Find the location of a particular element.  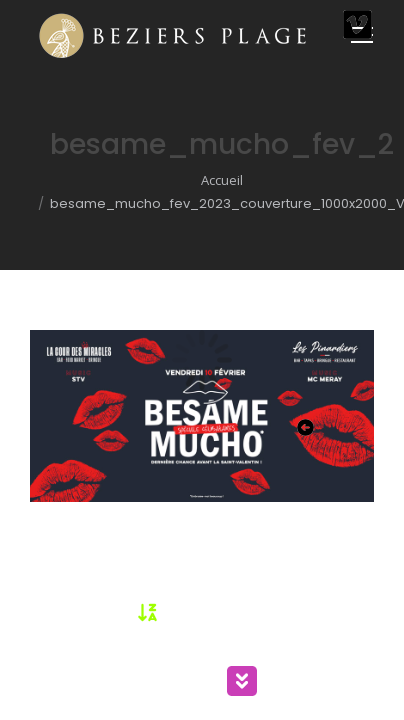

scroll down or view more content is located at coordinates (242, 681).